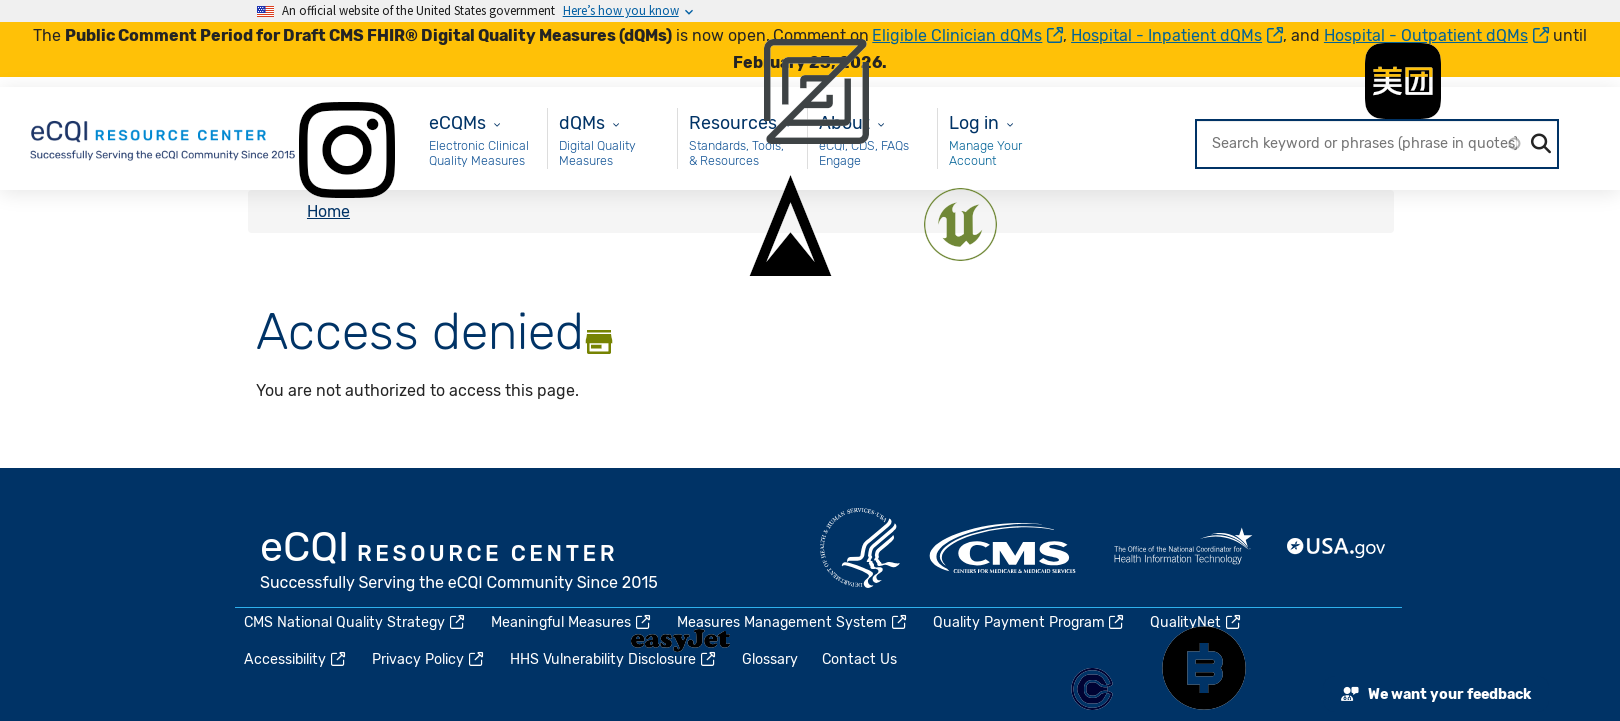 Image resolution: width=1620 pixels, height=721 pixels. I want to click on open zed code editor, so click(816, 91).